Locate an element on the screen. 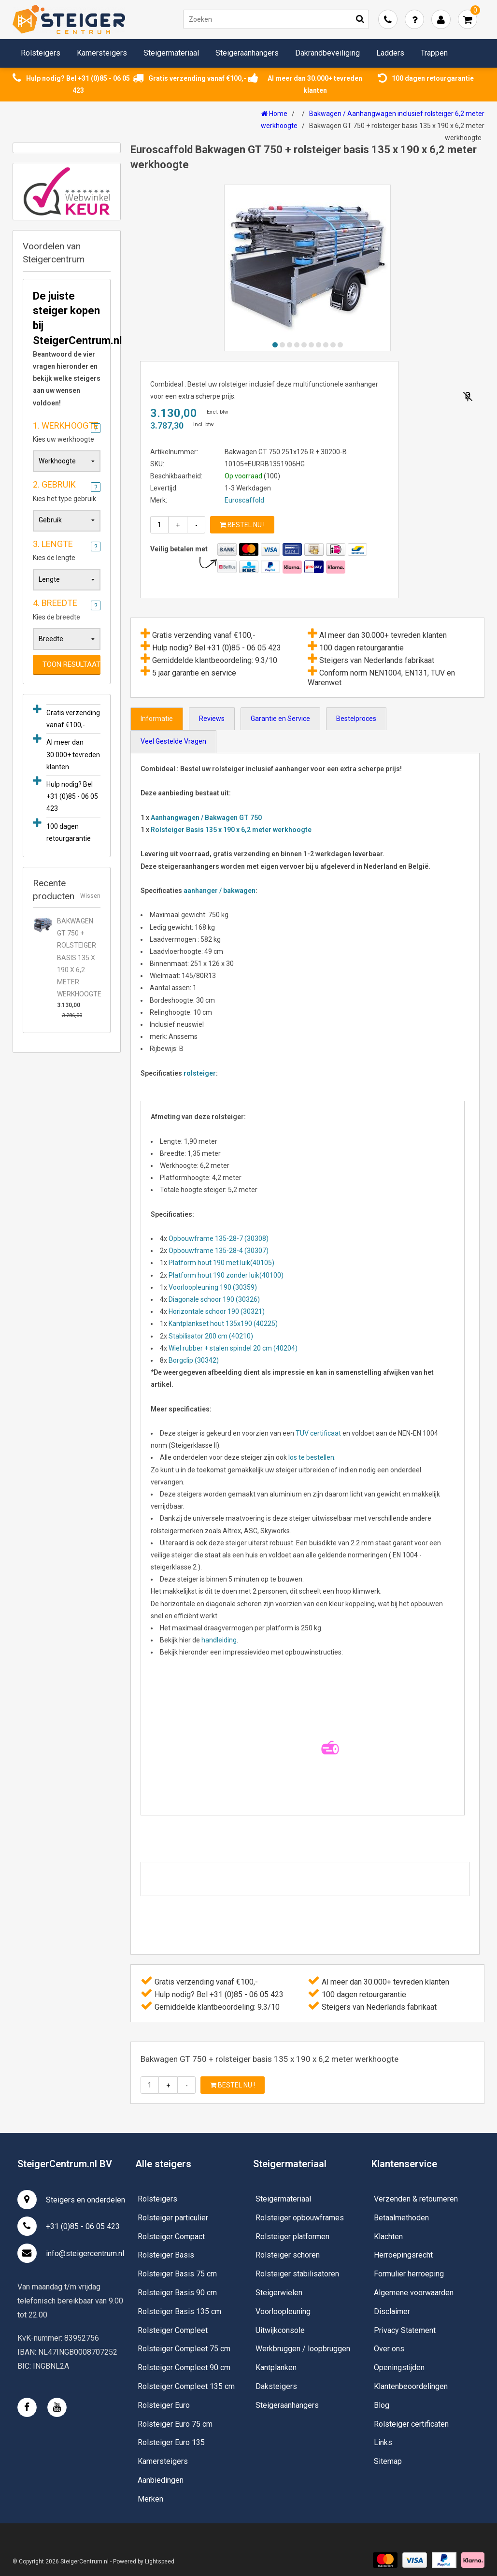  view system logs or activity history is located at coordinates (330, 1748).